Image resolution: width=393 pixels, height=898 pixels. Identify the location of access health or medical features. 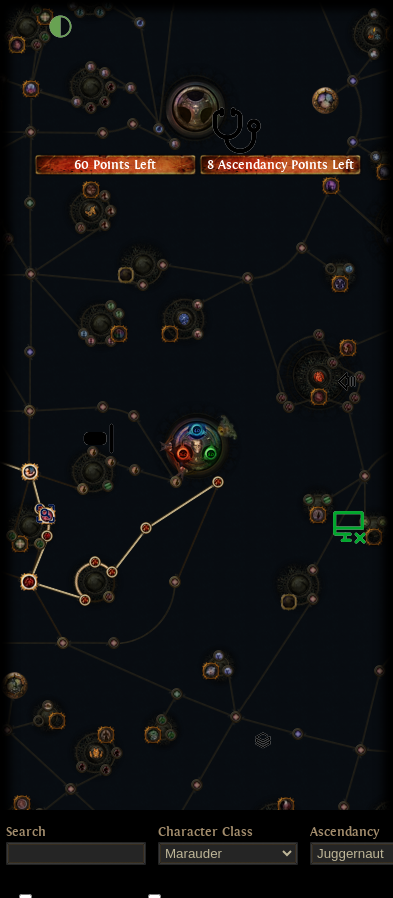
(235, 130).